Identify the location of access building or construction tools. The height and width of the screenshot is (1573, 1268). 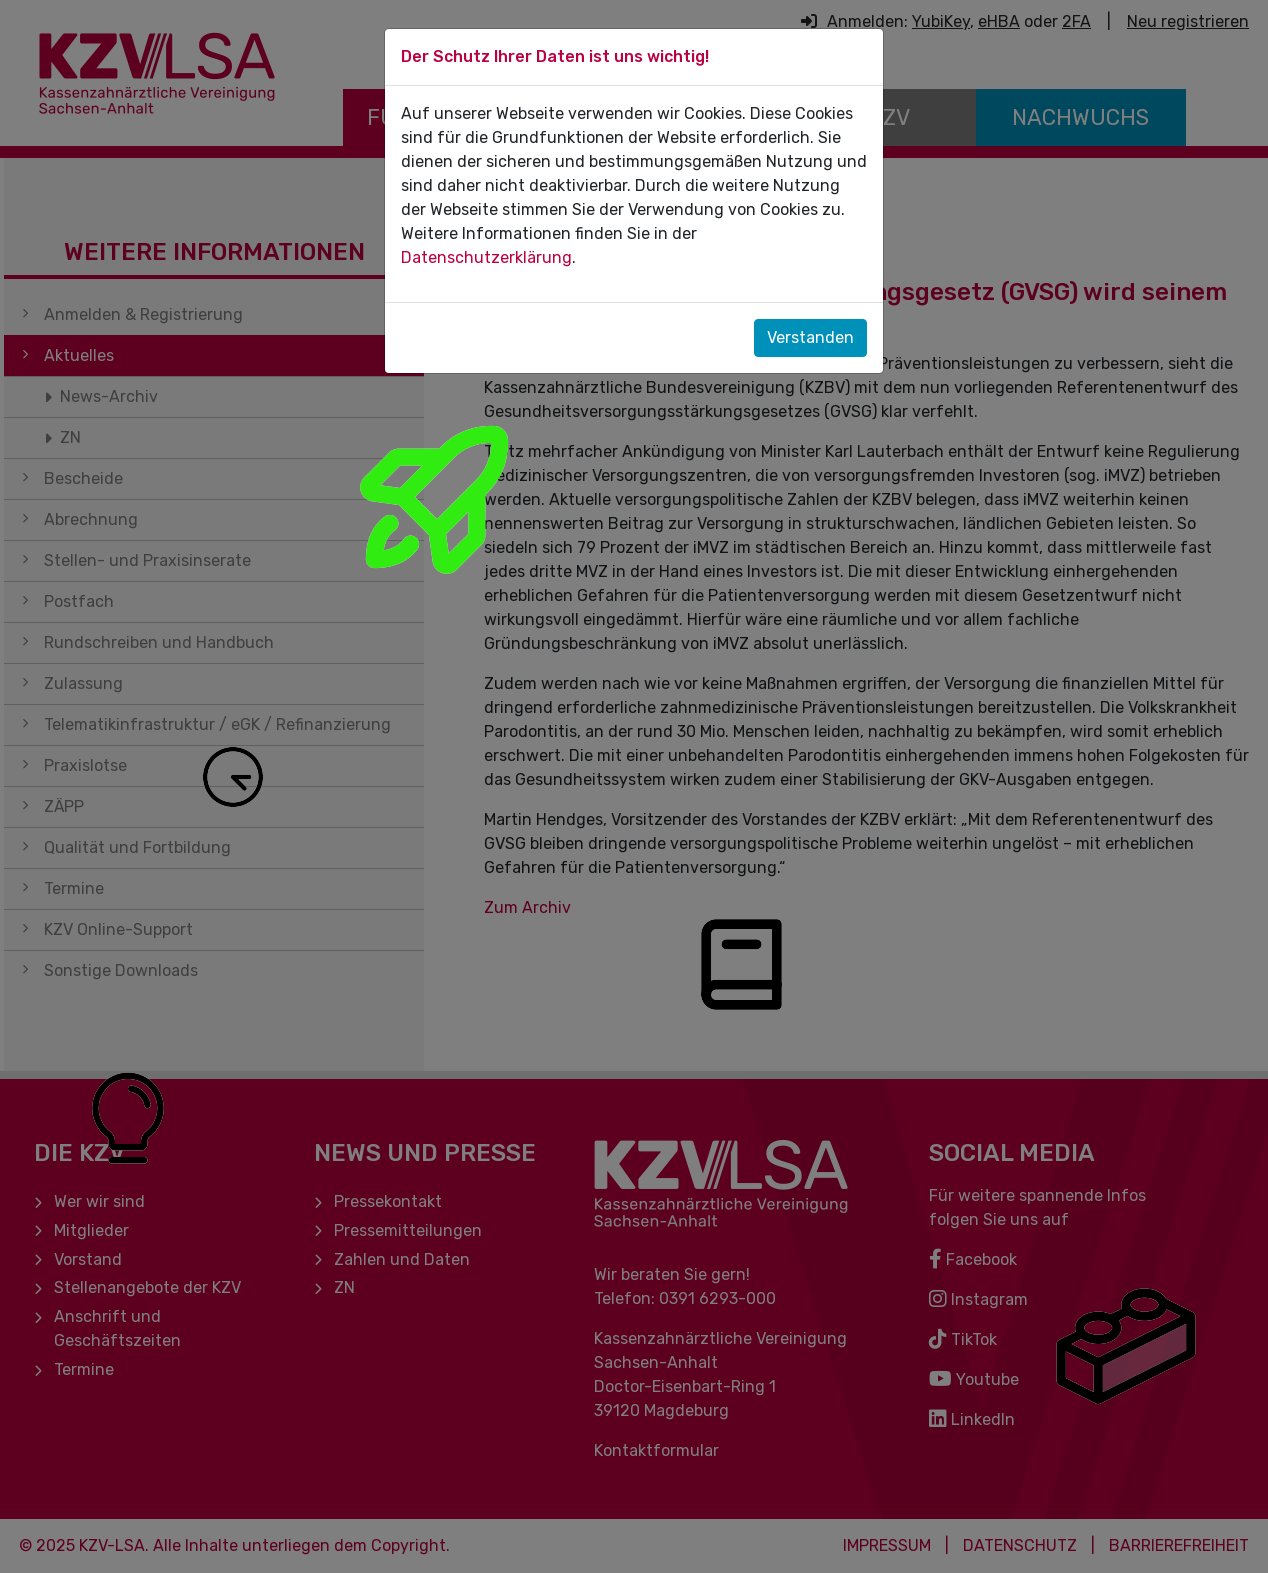
(1126, 1344).